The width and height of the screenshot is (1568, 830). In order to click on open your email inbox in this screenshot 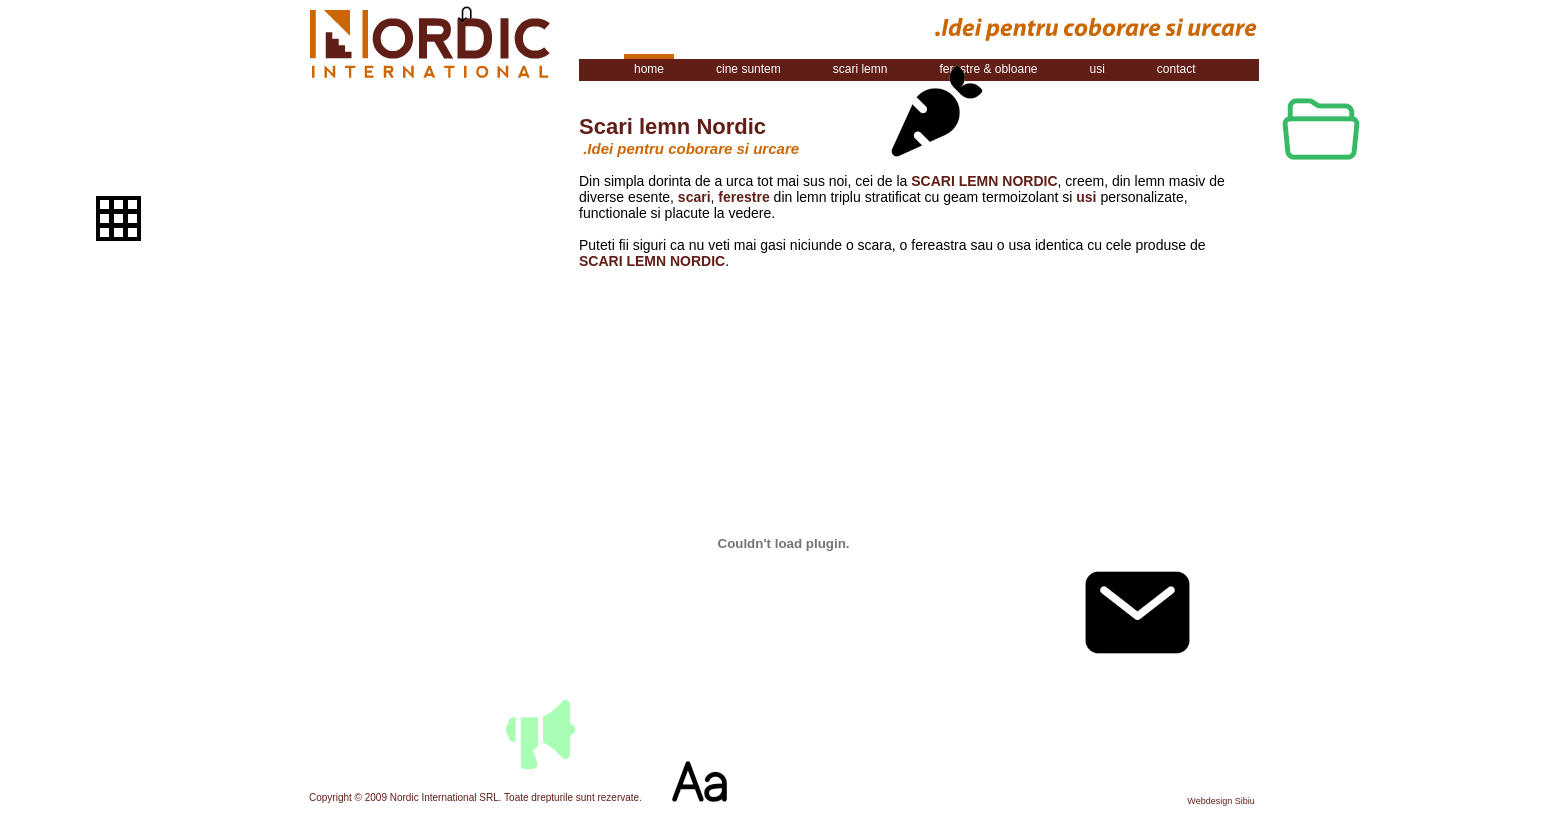, I will do `click(1137, 612)`.